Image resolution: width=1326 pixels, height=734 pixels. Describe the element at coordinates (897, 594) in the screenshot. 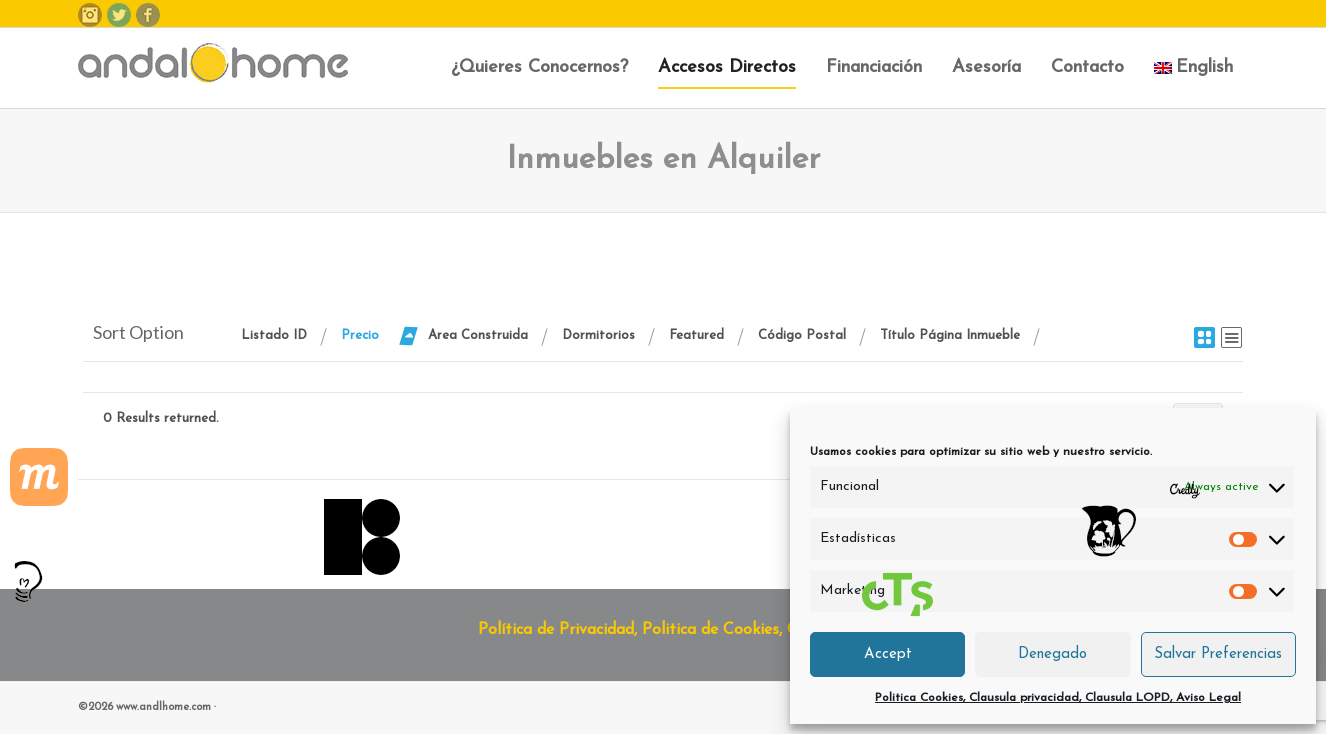

I see `CTS corporation logo` at that location.